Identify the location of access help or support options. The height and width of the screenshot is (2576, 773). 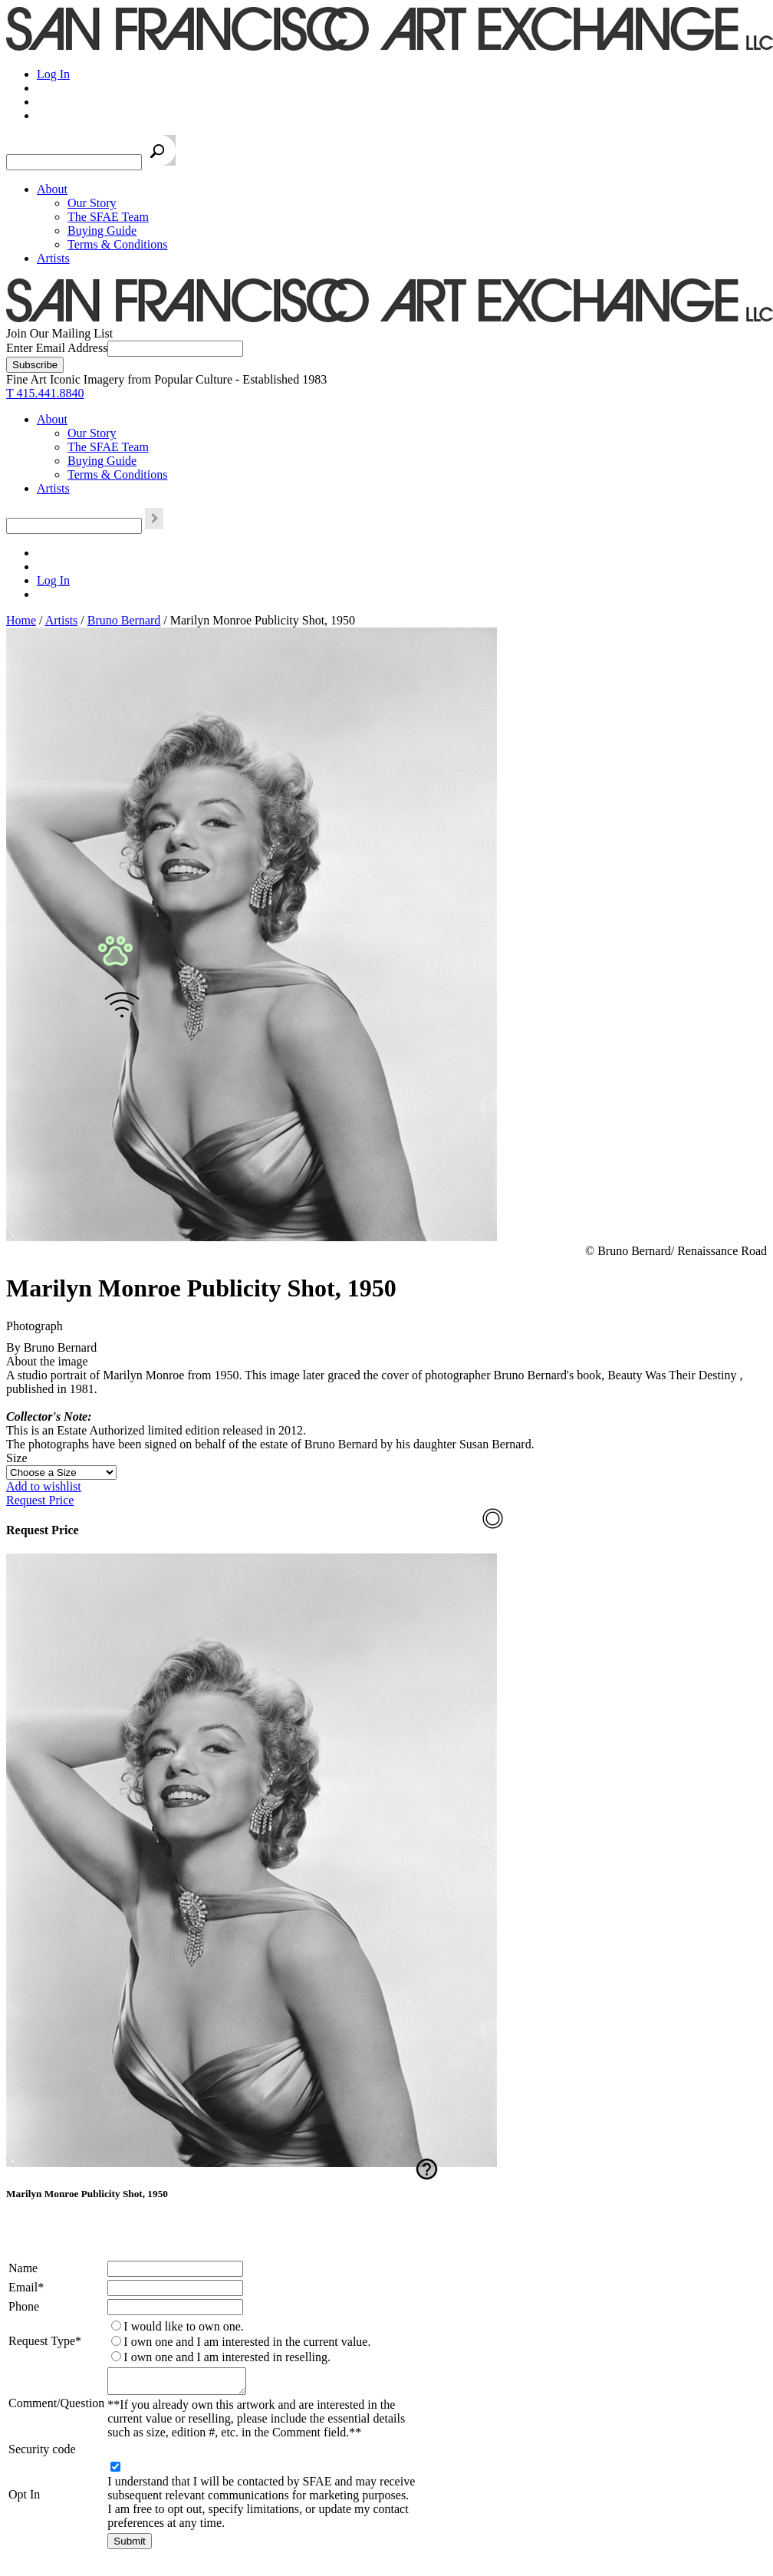
(426, 2169).